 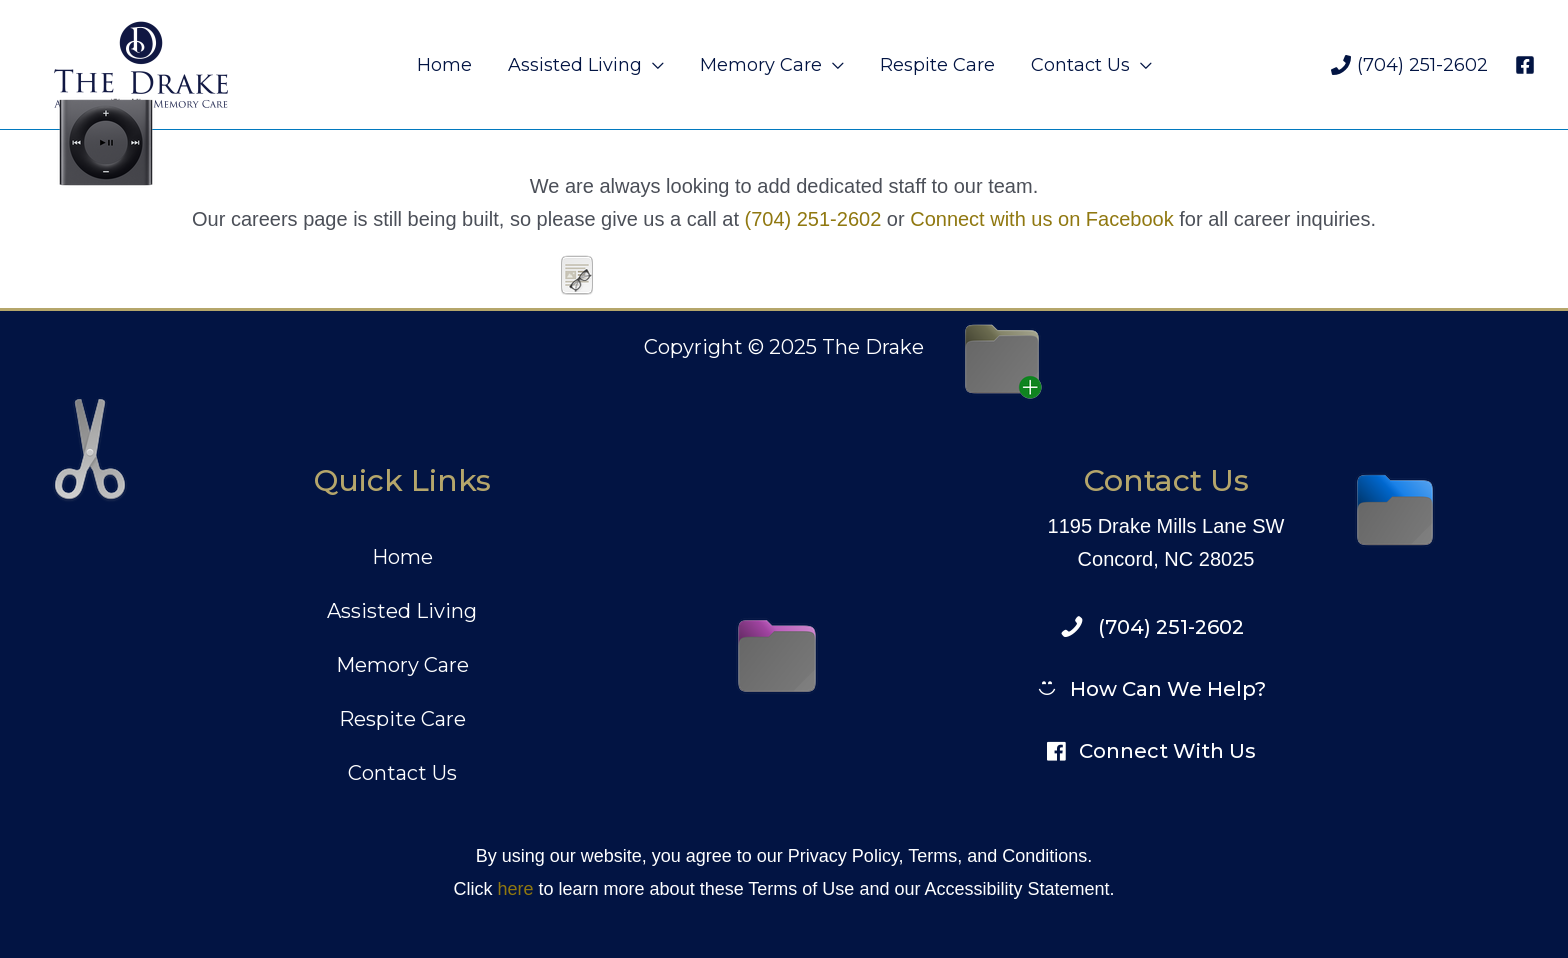 What do you see at coordinates (1002, 359) in the screenshot?
I see `create a new folder` at bounding box center [1002, 359].